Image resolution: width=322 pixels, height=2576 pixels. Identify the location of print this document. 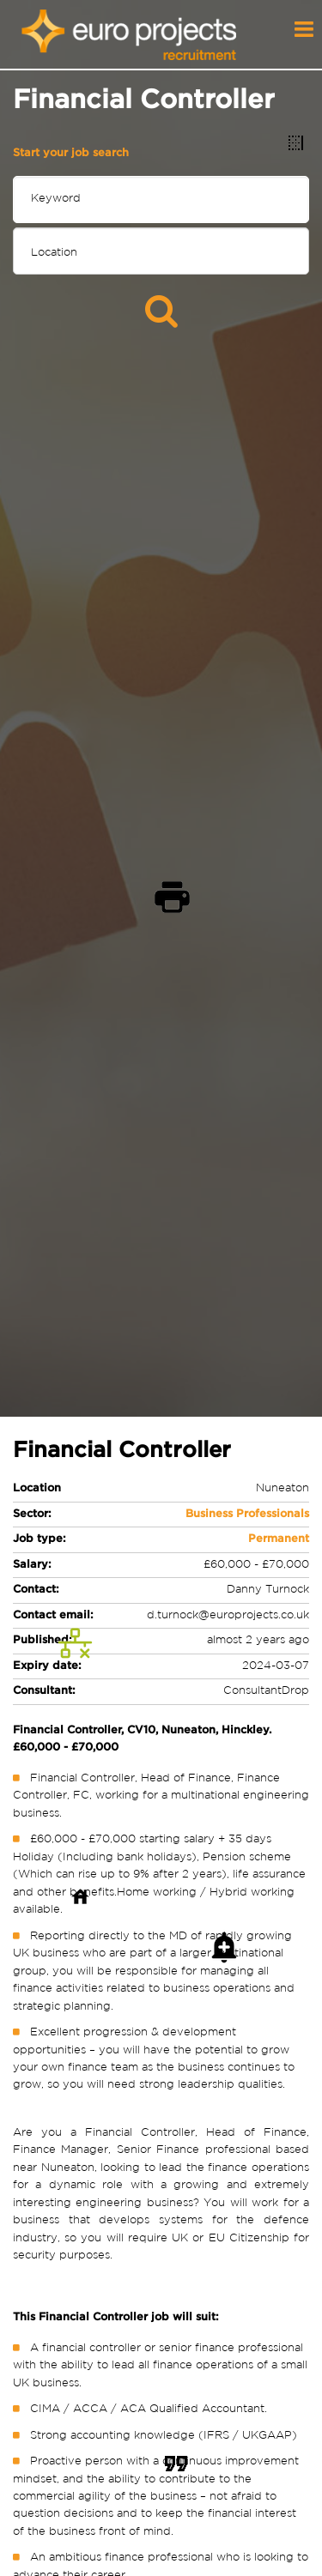
(172, 897).